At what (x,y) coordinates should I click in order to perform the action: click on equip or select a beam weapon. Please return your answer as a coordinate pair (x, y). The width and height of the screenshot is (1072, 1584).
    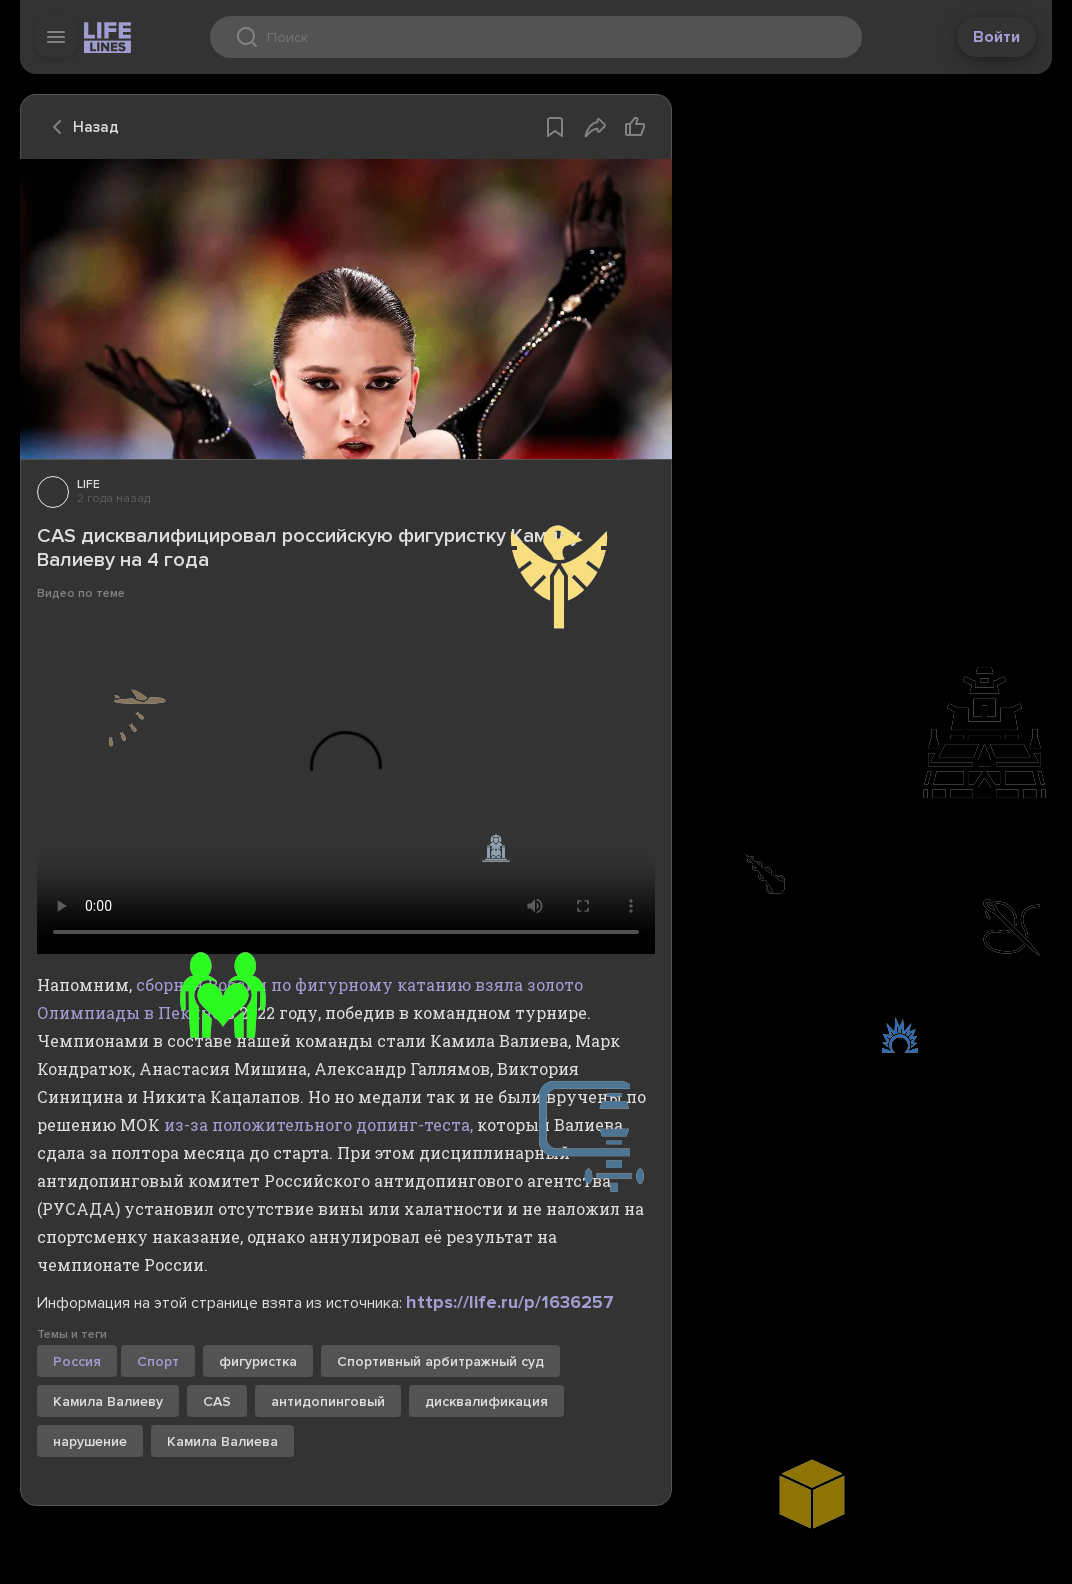
    Looking at the image, I should click on (765, 874).